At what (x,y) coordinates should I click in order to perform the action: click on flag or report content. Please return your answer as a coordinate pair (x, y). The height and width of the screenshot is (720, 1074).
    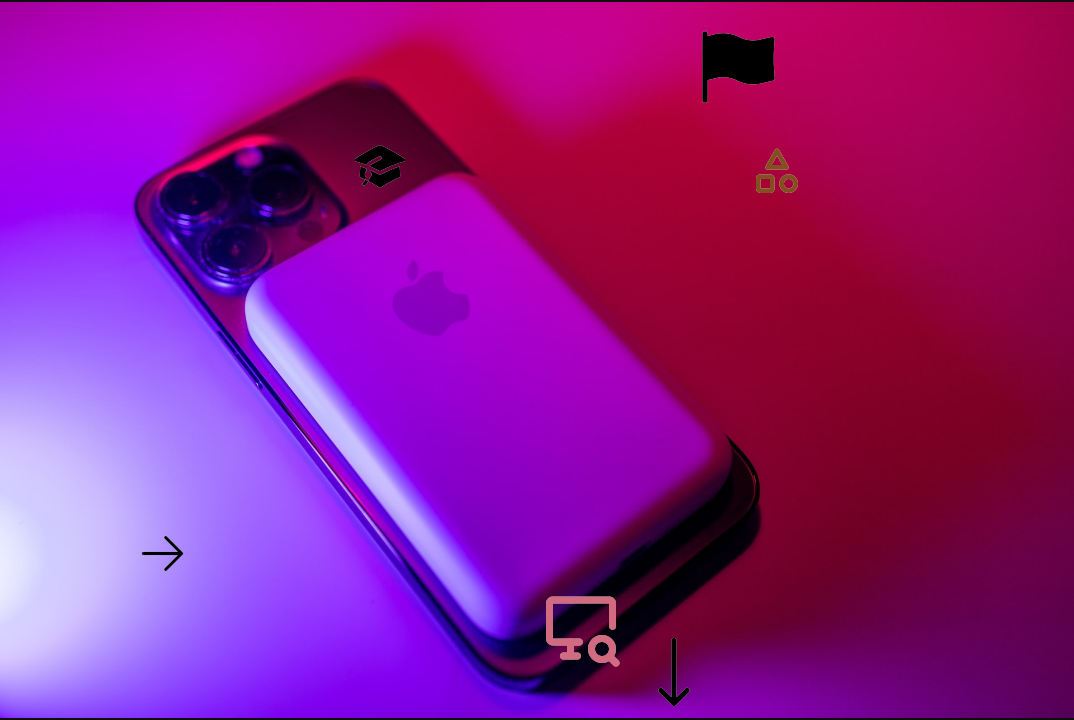
    Looking at the image, I should click on (738, 67).